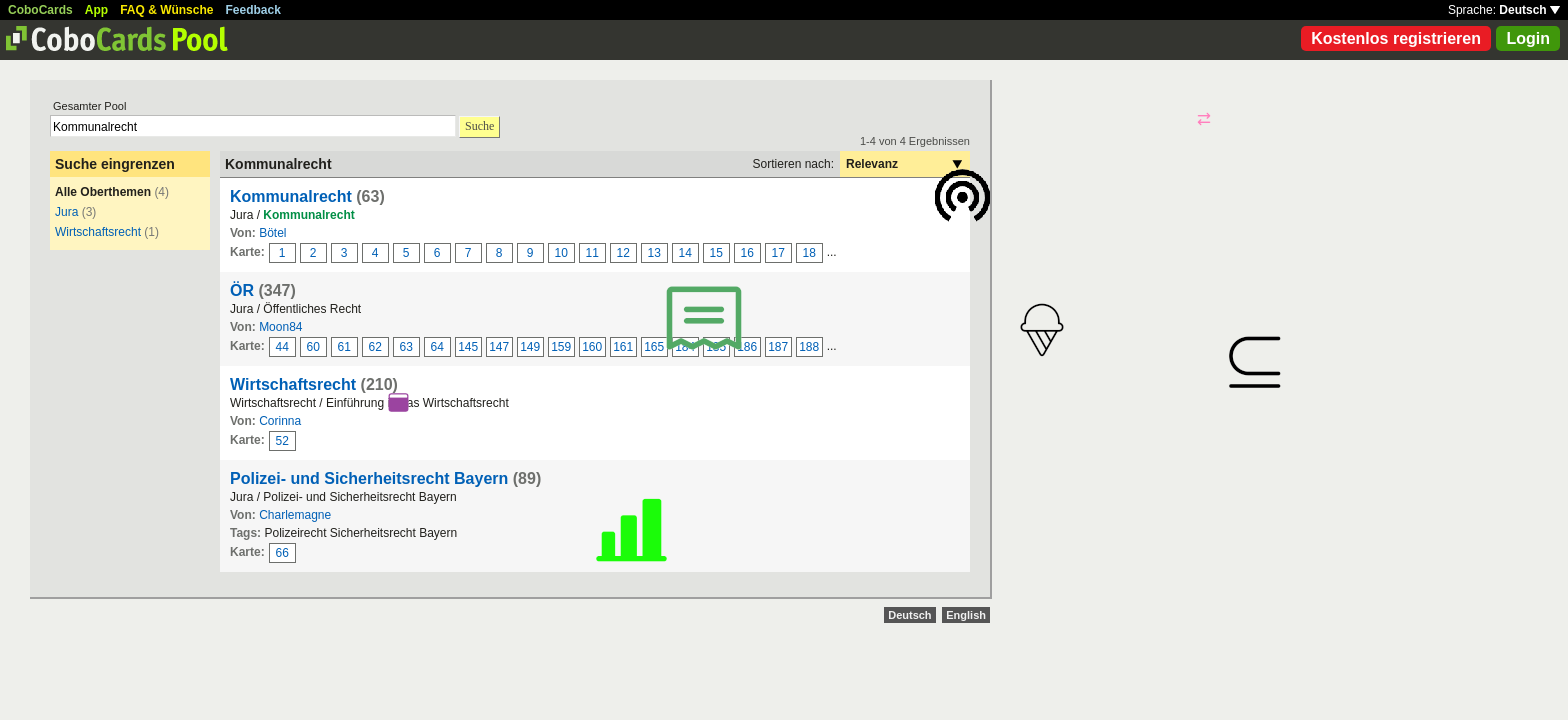  I want to click on browse dessert or ice cream options, so click(1042, 329).